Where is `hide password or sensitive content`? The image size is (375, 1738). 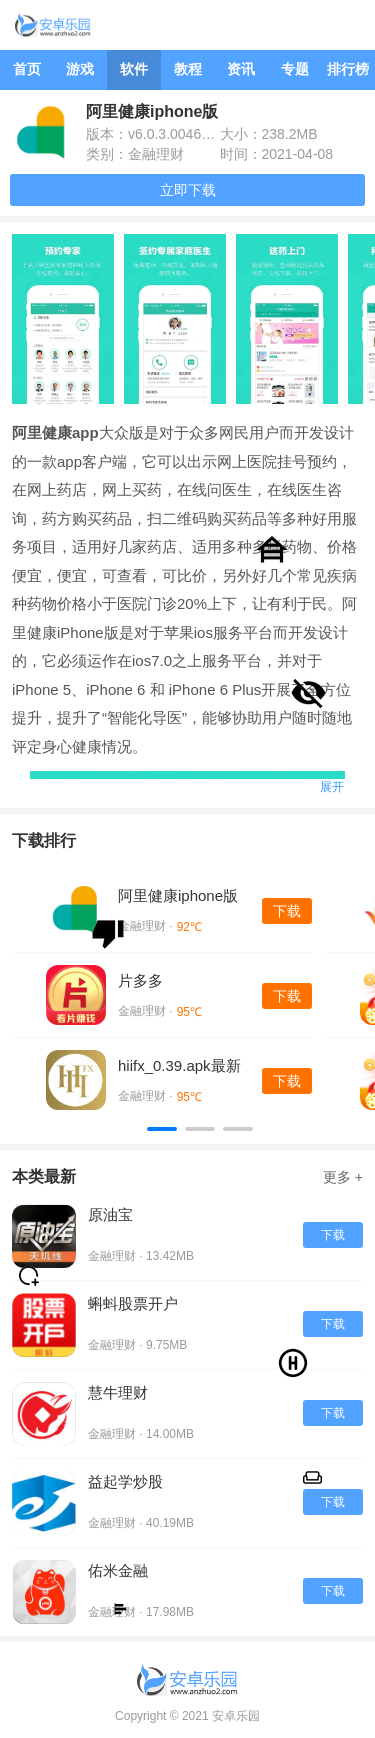
hide password or sensitive content is located at coordinates (308, 693).